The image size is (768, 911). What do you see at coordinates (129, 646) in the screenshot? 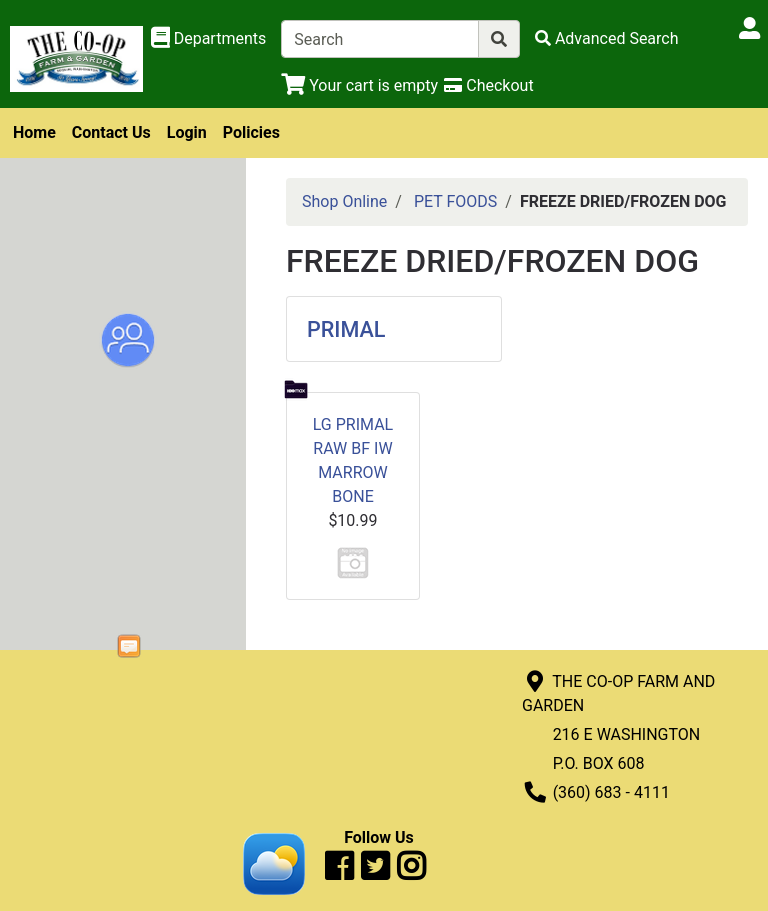
I see `open the messaging or chat app` at bounding box center [129, 646].